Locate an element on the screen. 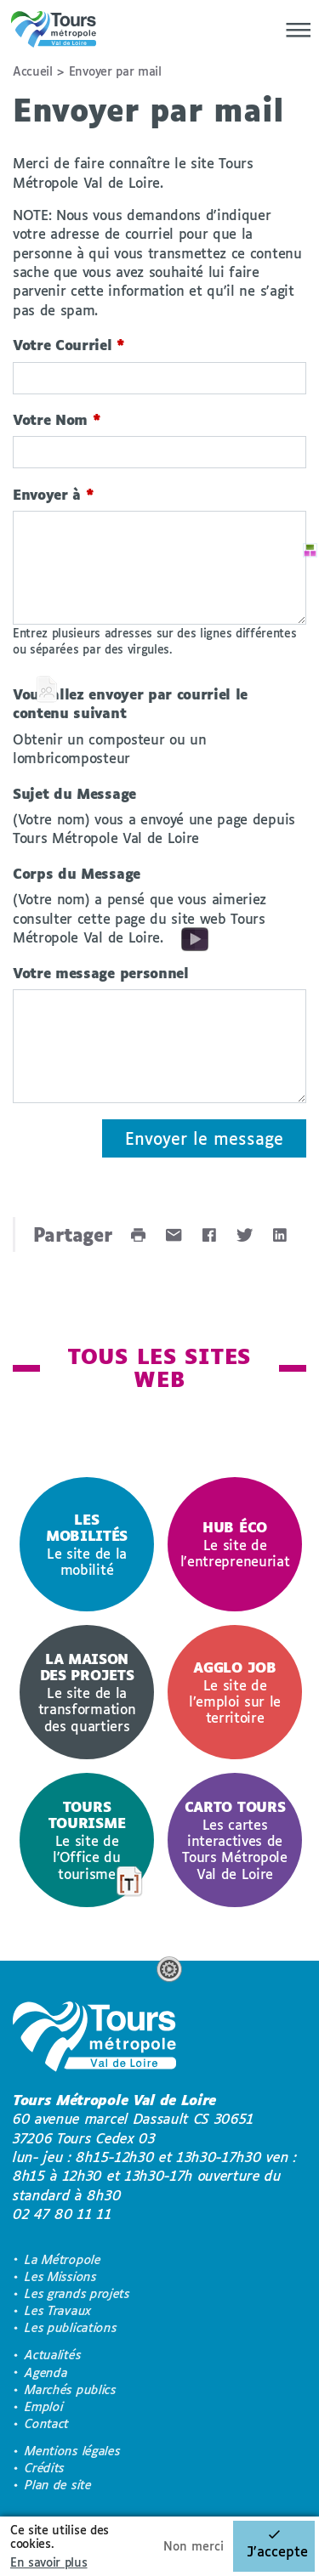 This screenshot has width=319, height=2576. video file type indicator is located at coordinates (195, 938).